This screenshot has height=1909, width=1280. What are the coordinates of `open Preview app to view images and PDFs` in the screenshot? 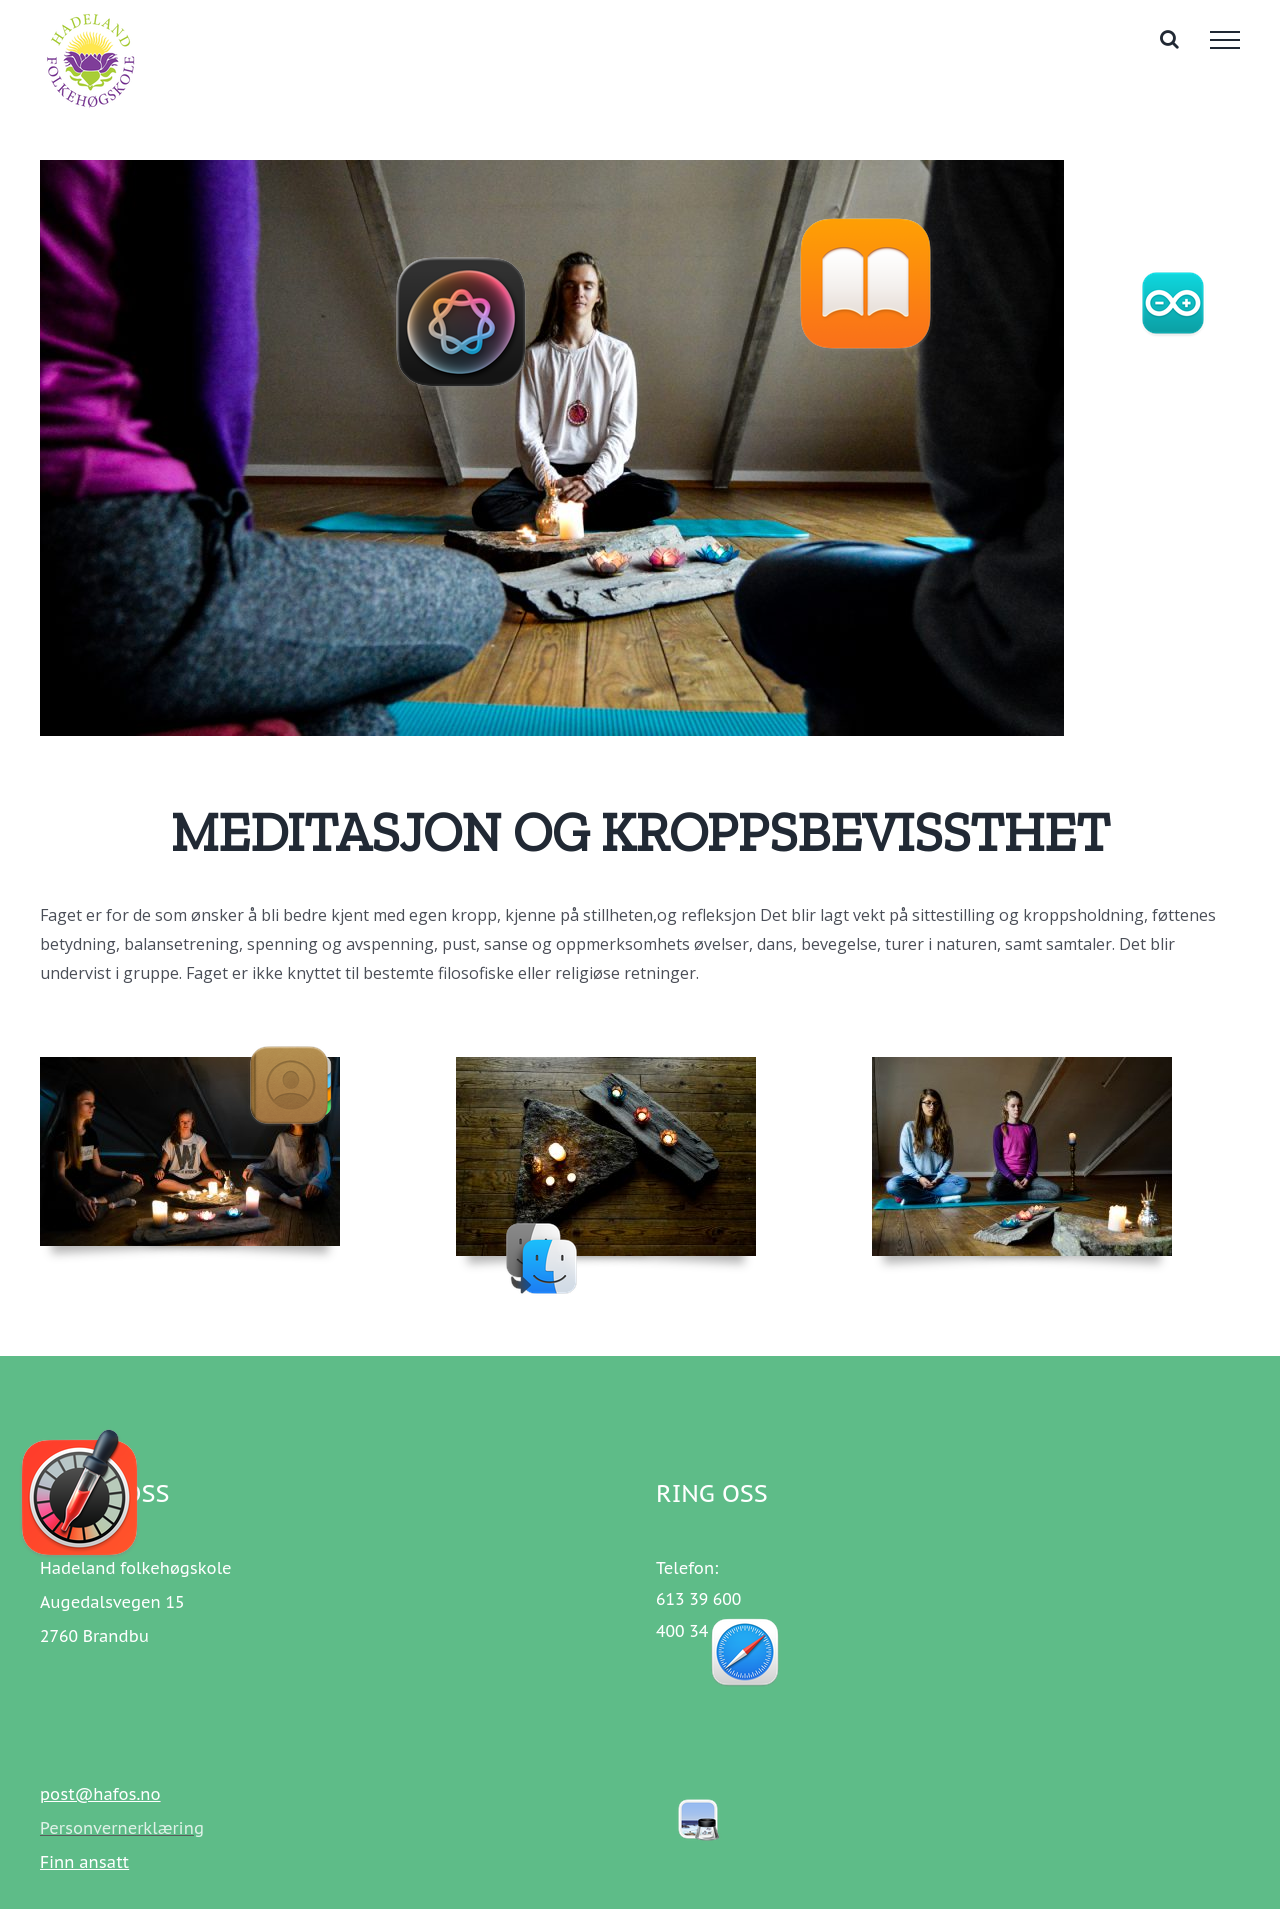 It's located at (698, 1819).